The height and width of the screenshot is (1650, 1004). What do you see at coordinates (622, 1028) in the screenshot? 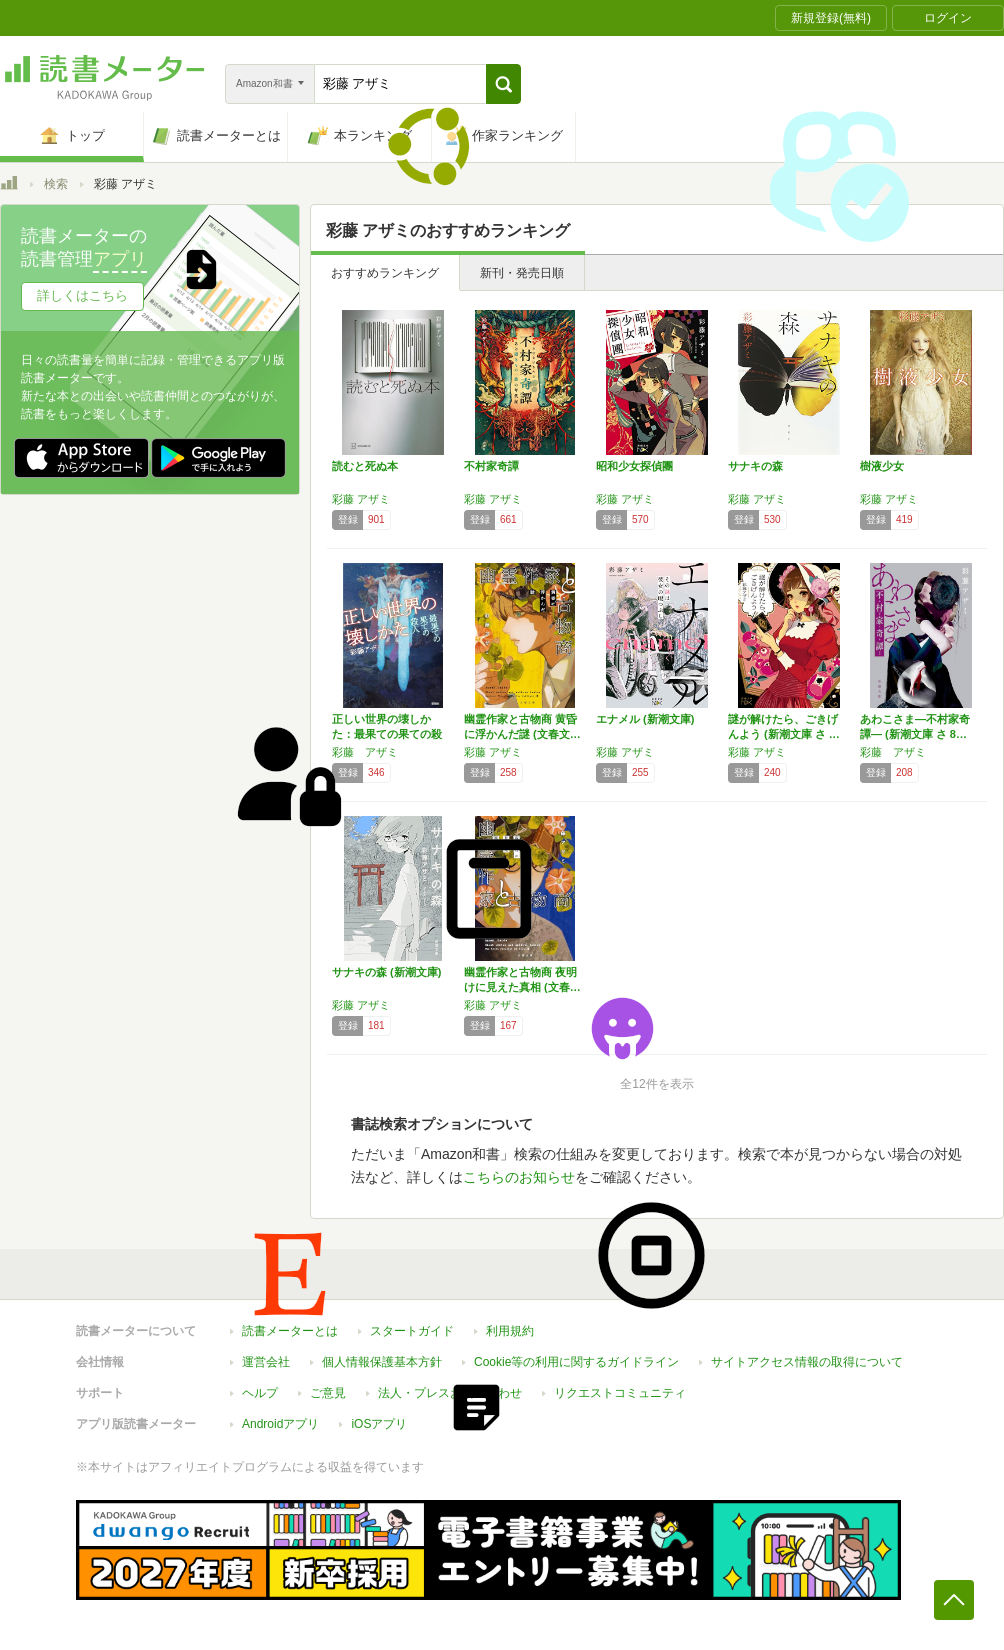
I see `add a playful or silly reaction` at bounding box center [622, 1028].